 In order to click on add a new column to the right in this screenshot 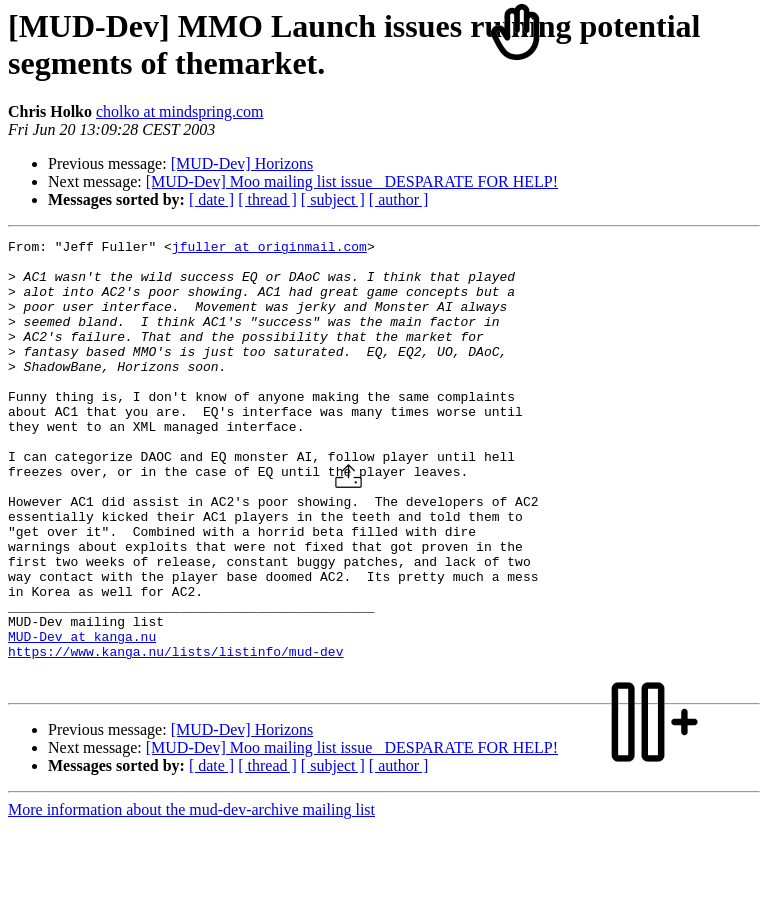, I will do `click(648, 722)`.